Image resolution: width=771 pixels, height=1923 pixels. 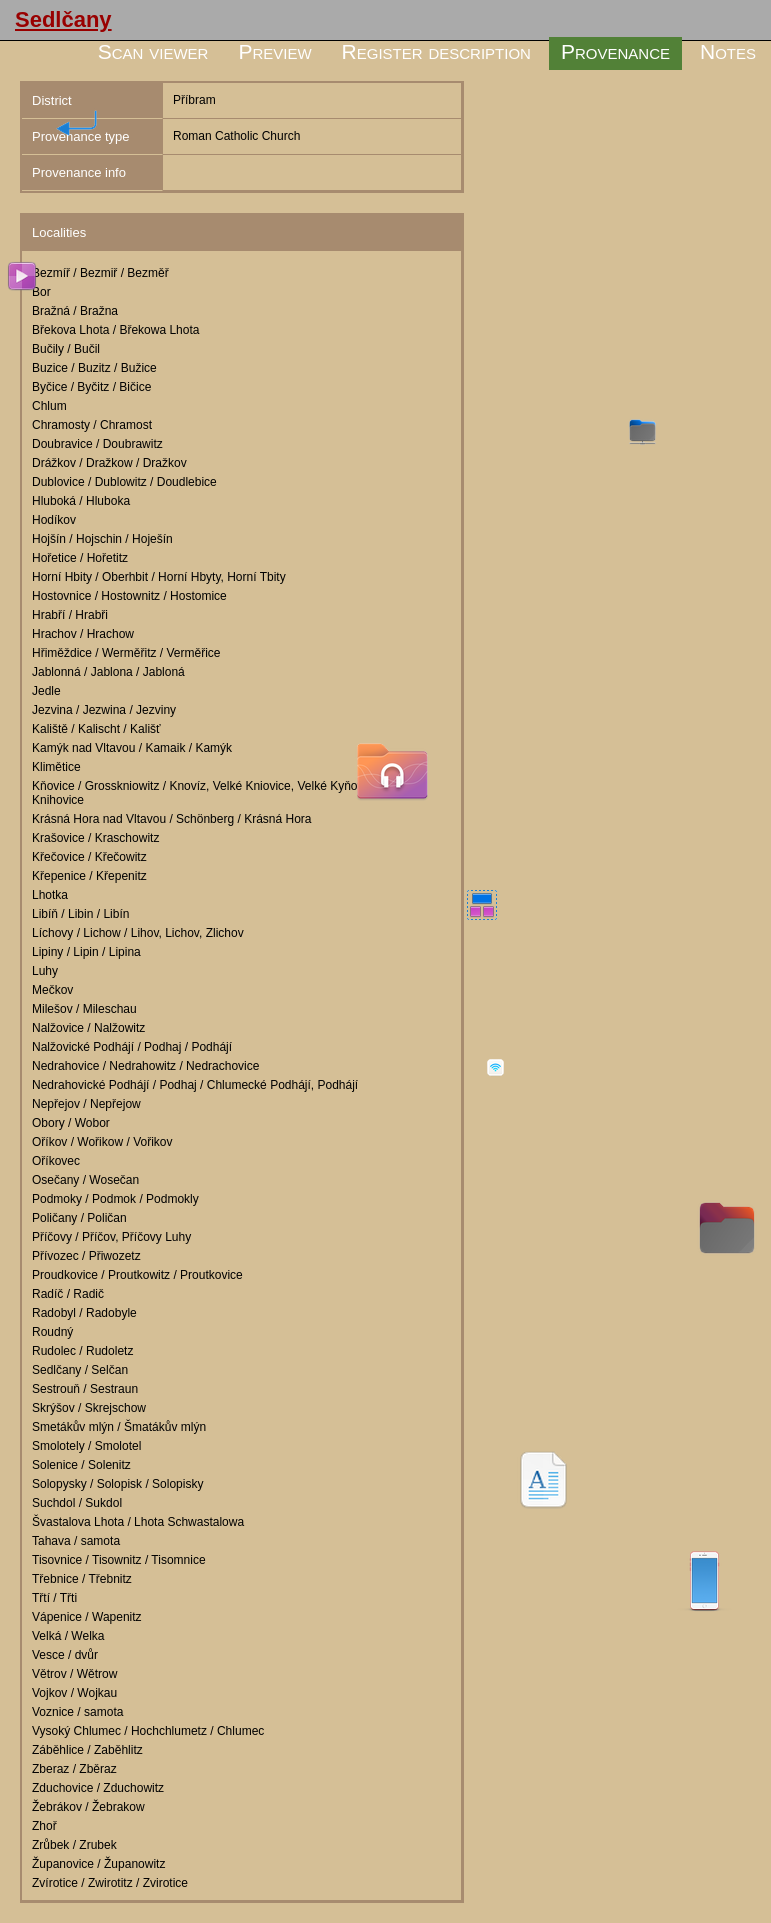 What do you see at coordinates (482, 905) in the screenshot?
I see `select all items in the current view` at bounding box center [482, 905].